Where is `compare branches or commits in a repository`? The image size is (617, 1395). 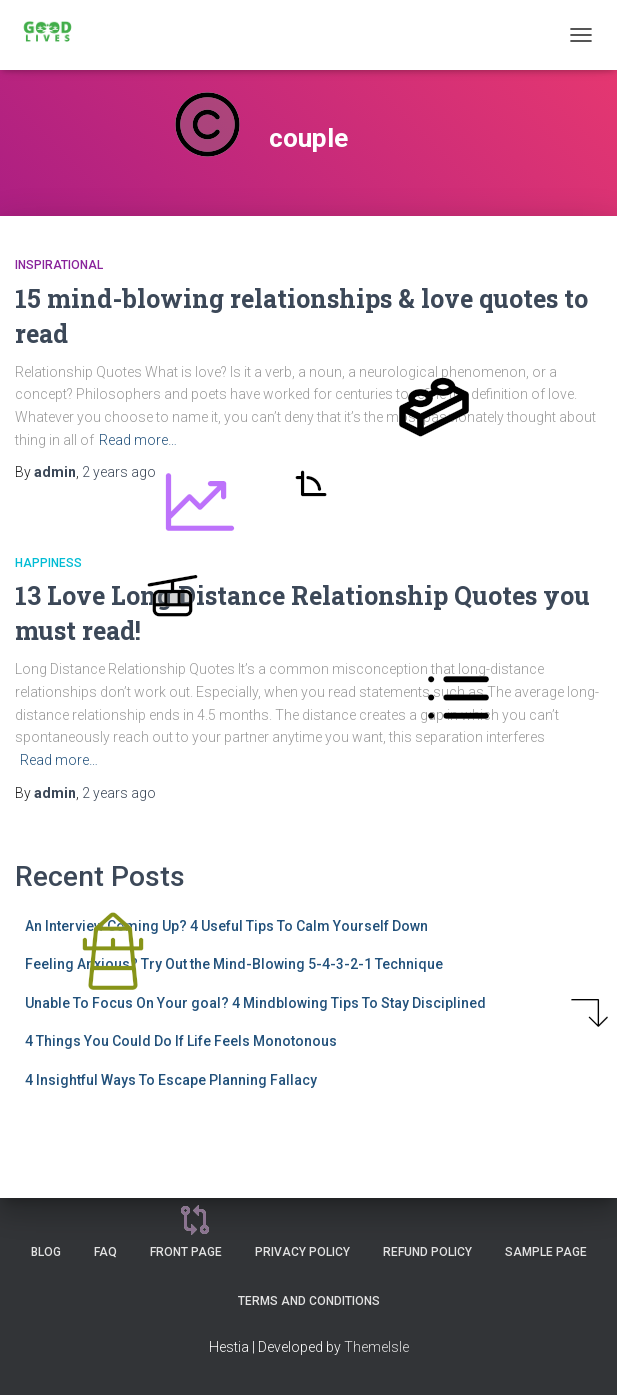 compare branches or commits in a repository is located at coordinates (195, 1220).